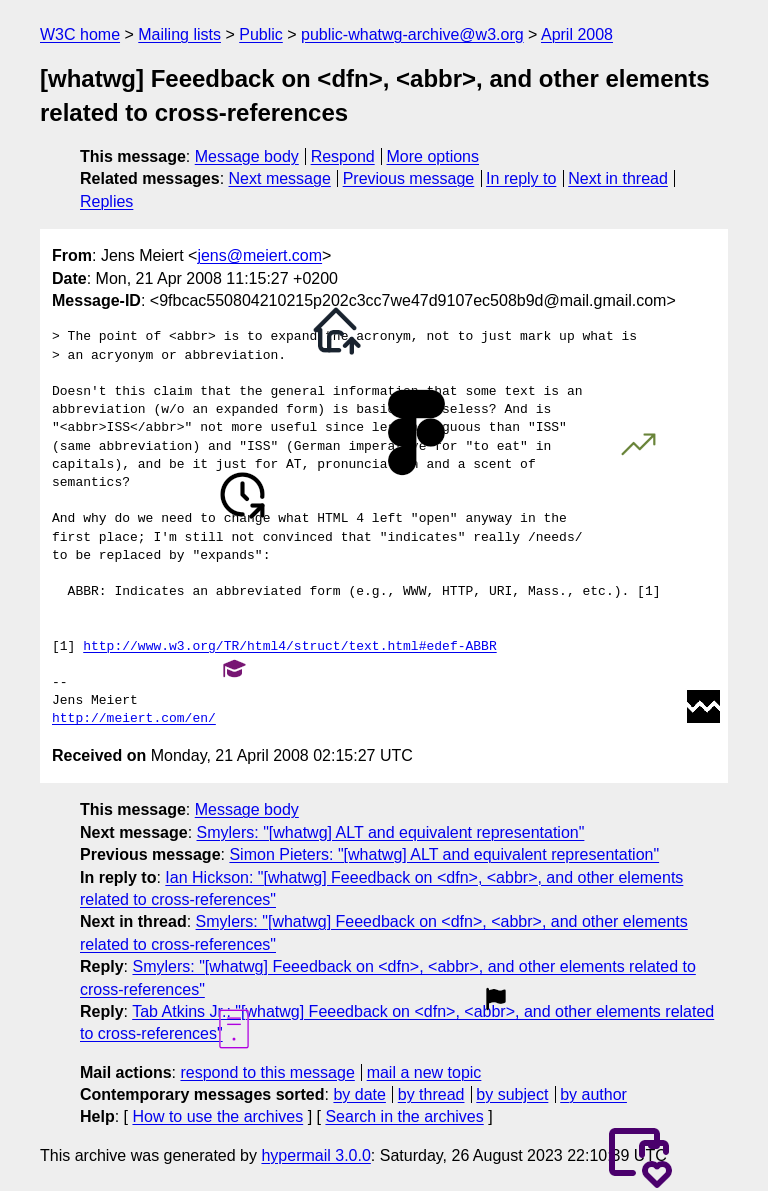  I want to click on open Figma design tool, so click(416, 432).